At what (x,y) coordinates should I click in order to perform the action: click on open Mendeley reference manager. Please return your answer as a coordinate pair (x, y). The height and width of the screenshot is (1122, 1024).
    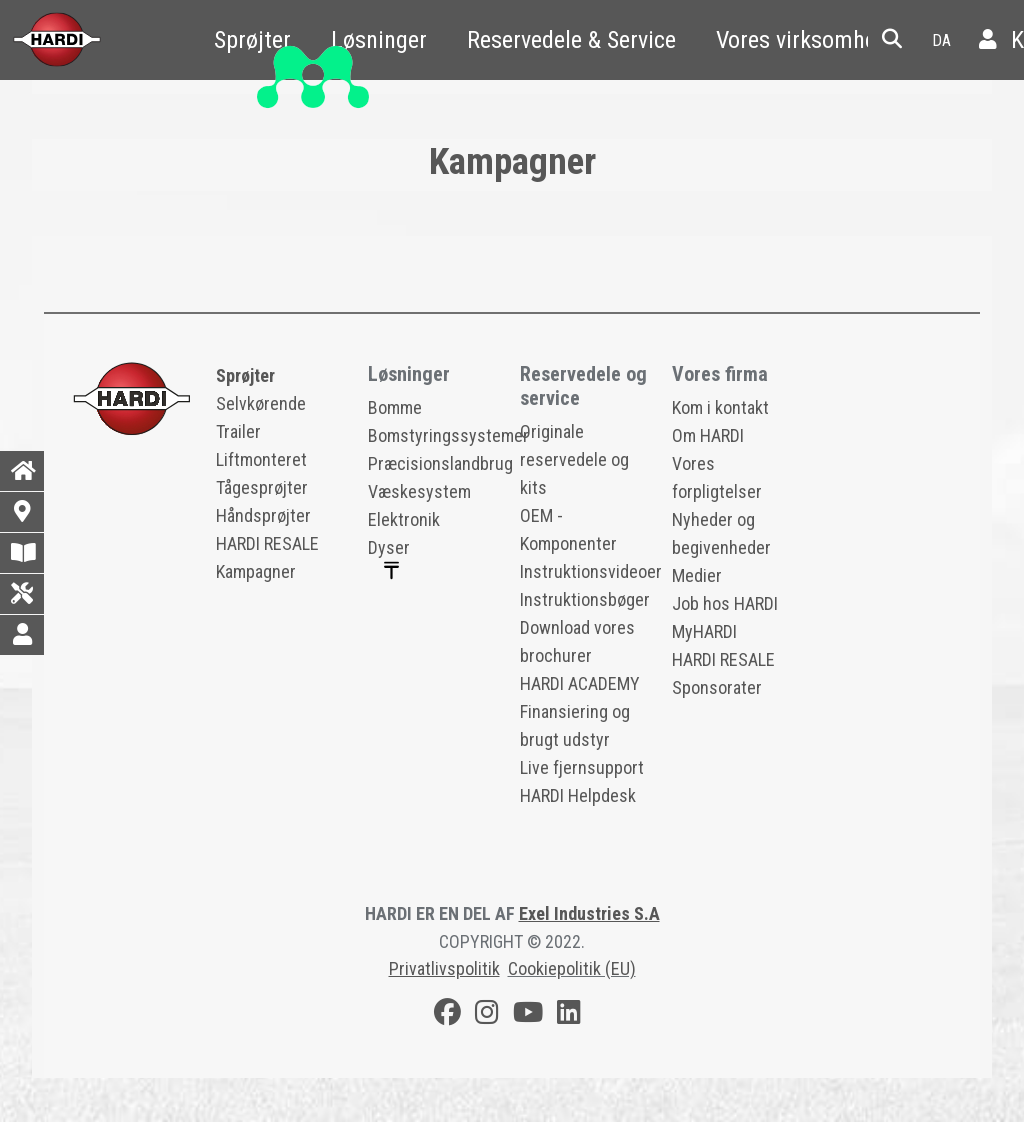
    Looking at the image, I should click on (313, 77).